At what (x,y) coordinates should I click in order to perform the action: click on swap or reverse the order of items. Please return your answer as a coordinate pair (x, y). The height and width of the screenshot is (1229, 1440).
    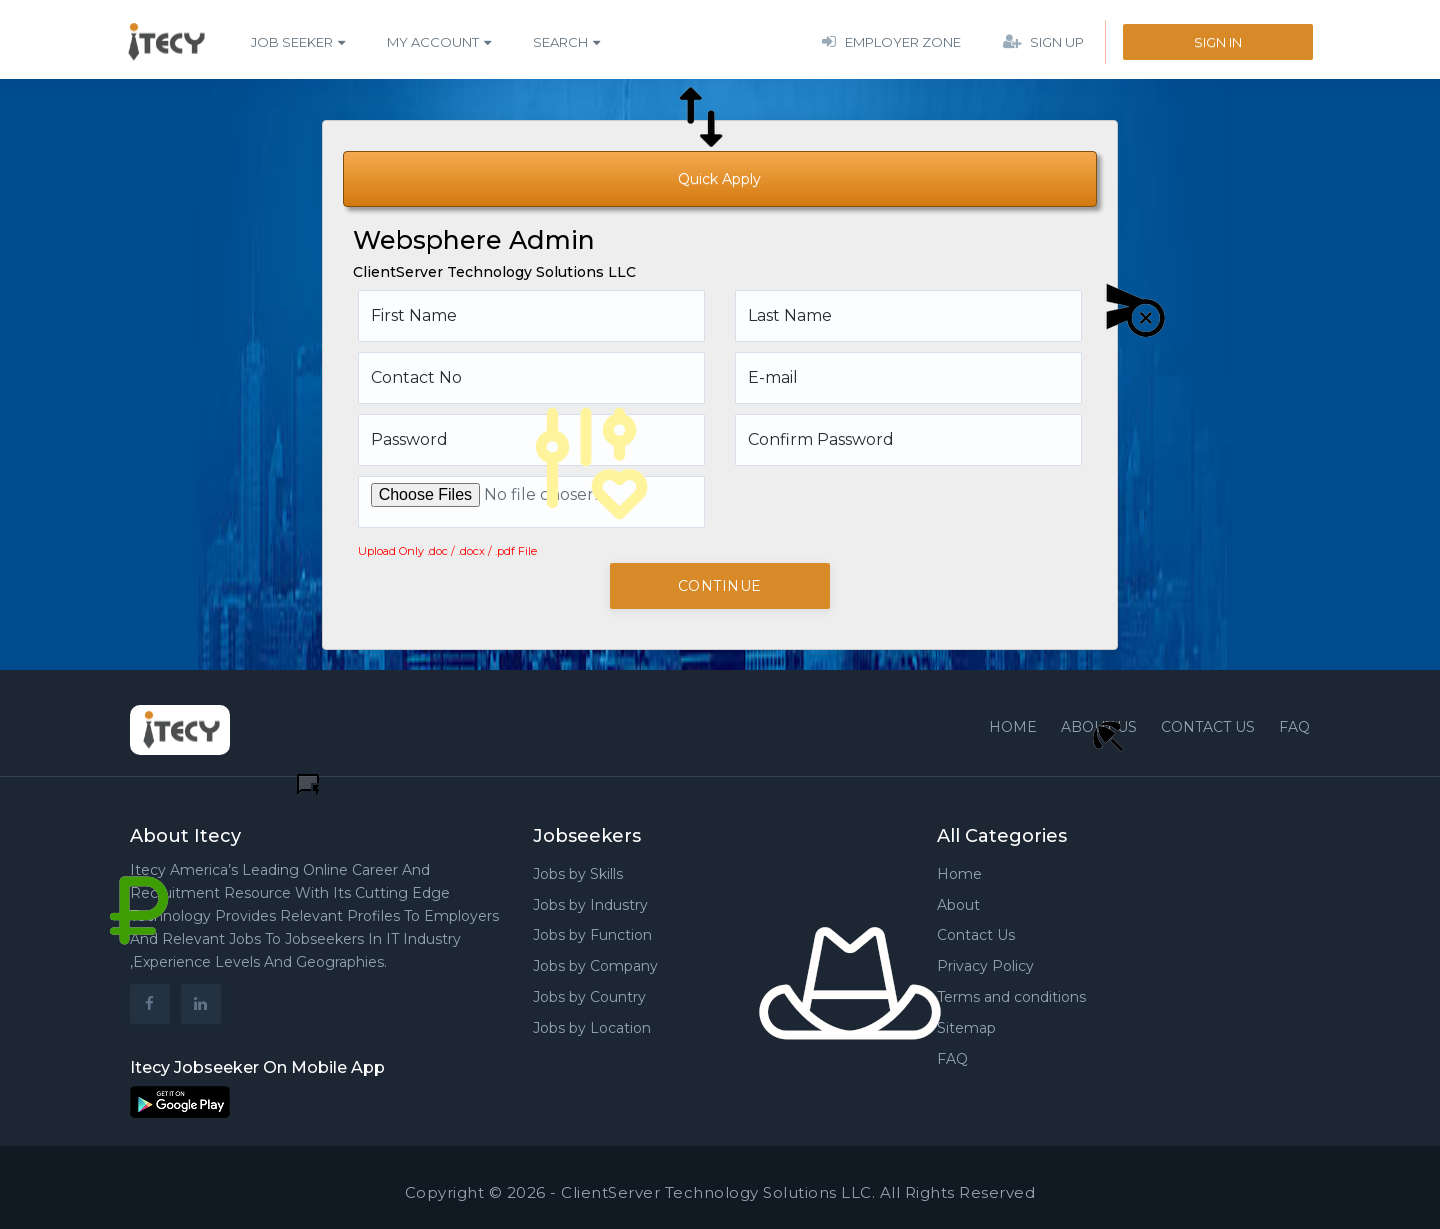
    Looking at the image, I should click on (701, 117).